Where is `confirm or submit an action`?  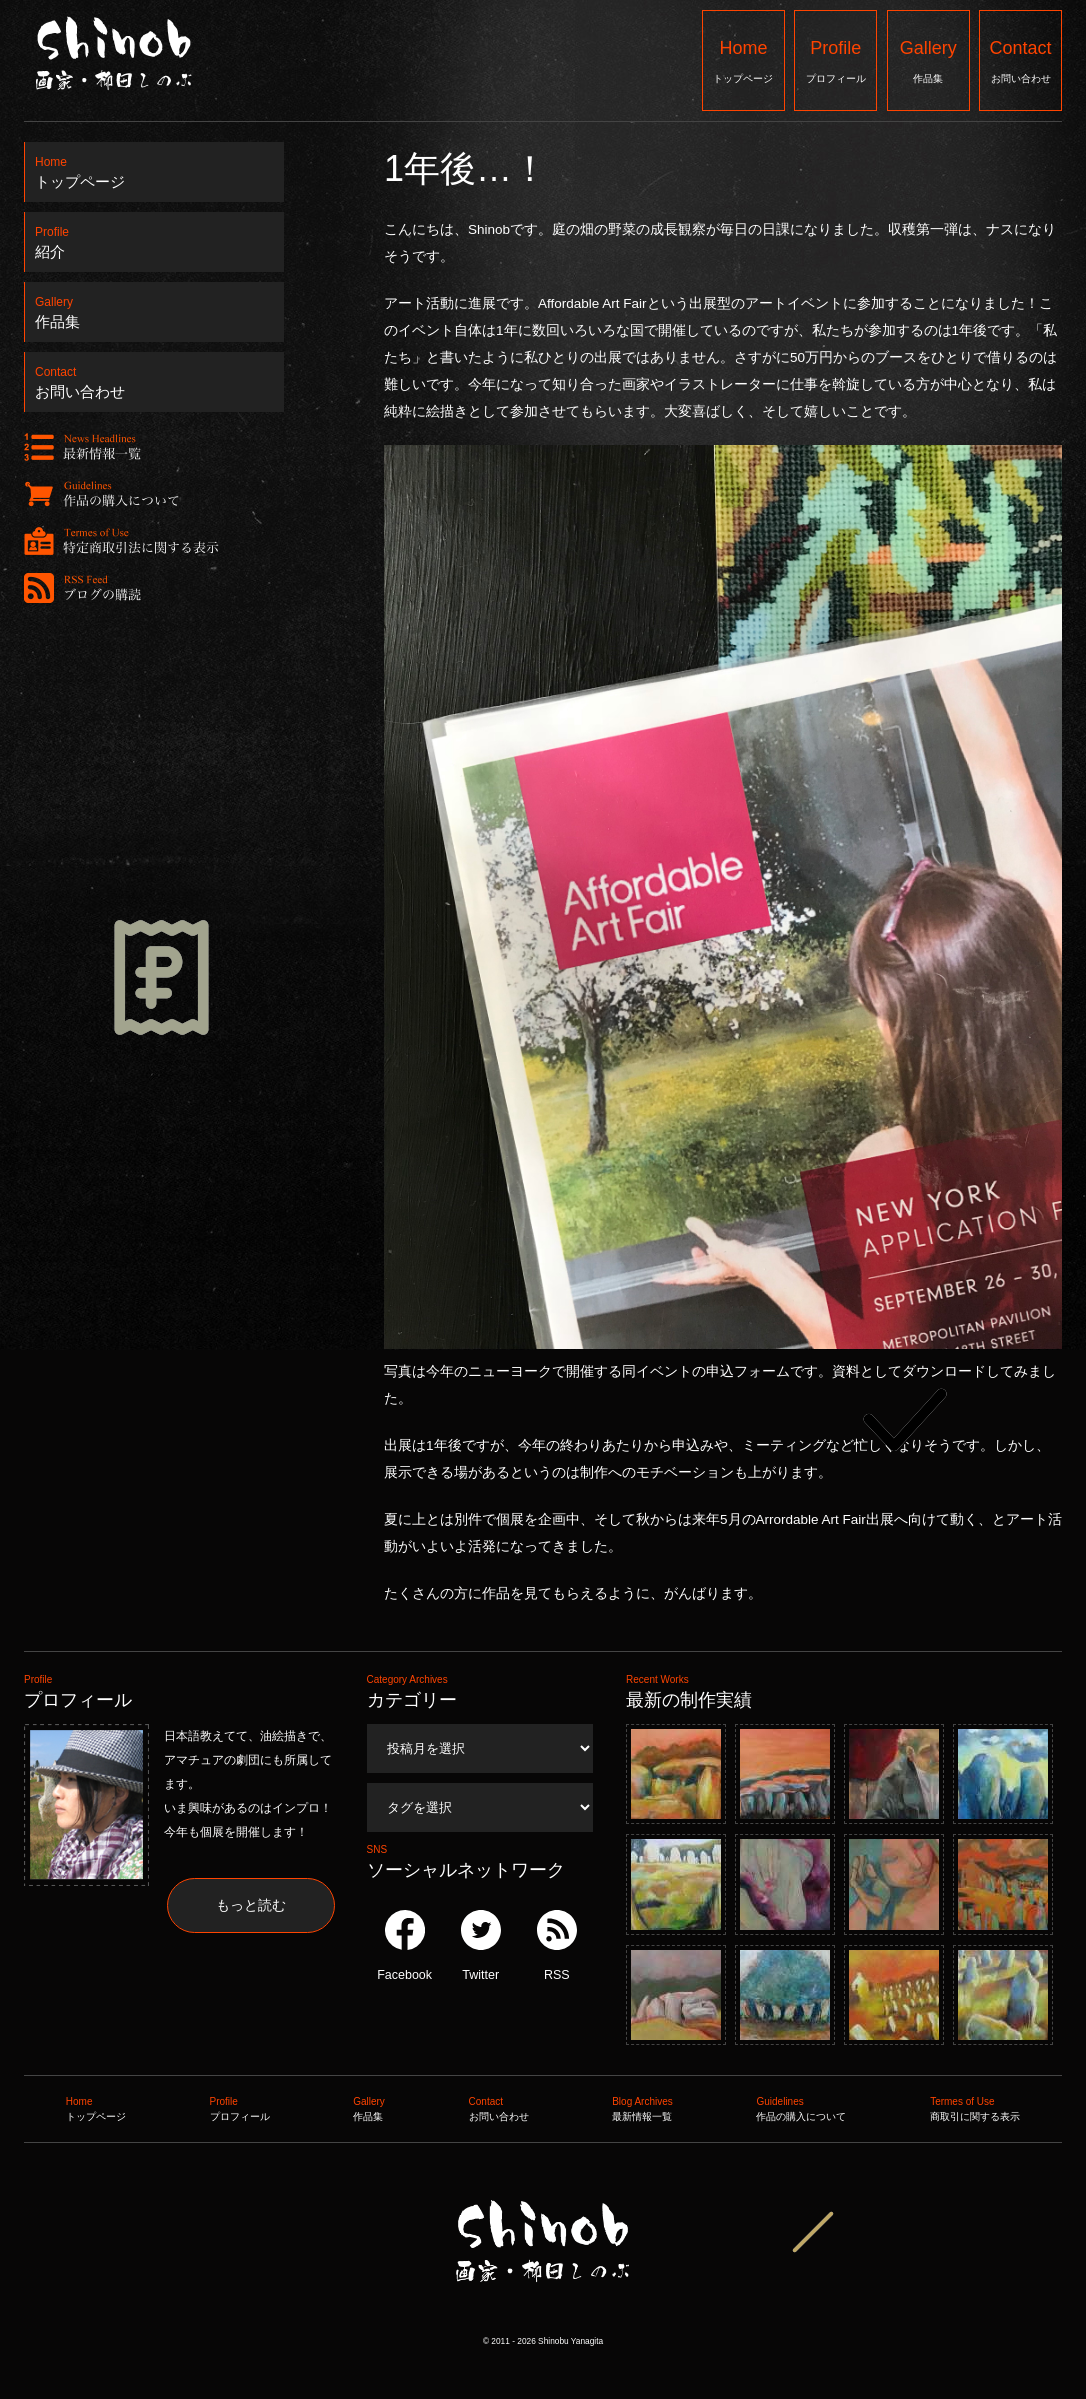 confirm or submit an action is located at coordinates (905, 1420).